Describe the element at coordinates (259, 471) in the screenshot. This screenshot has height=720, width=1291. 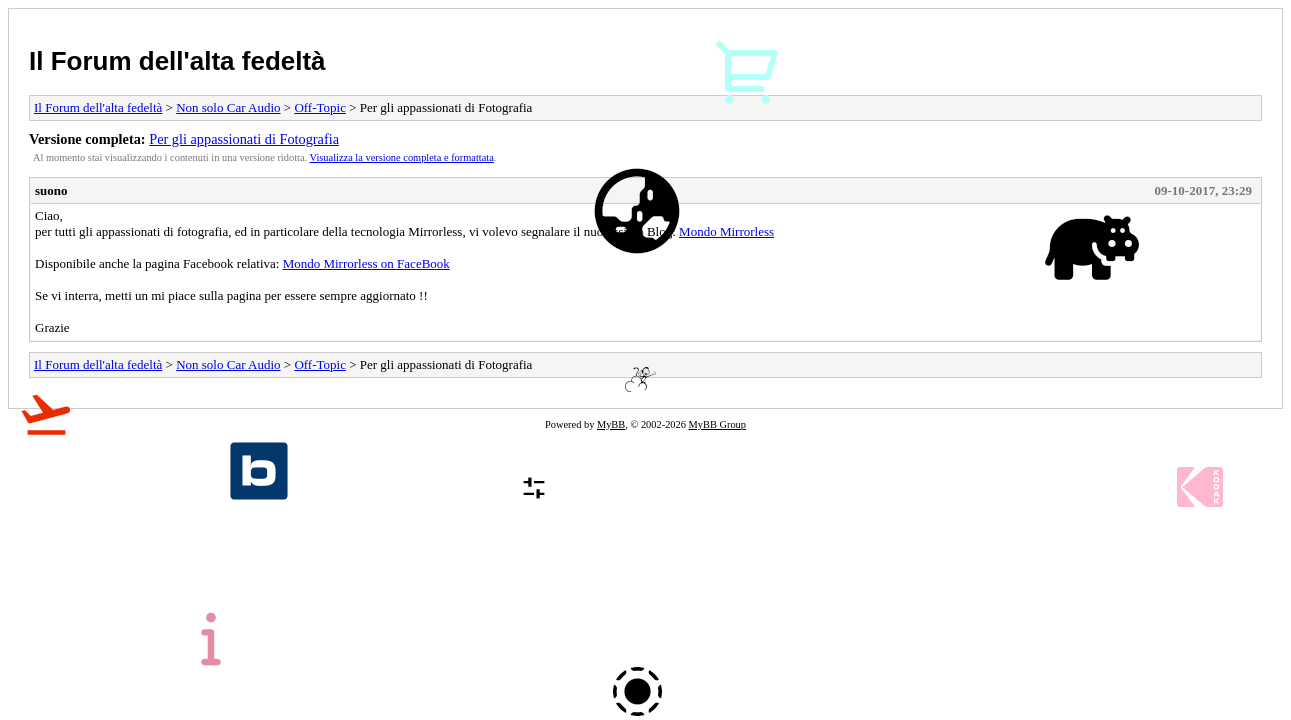
I see `bimobject logo` at that location.